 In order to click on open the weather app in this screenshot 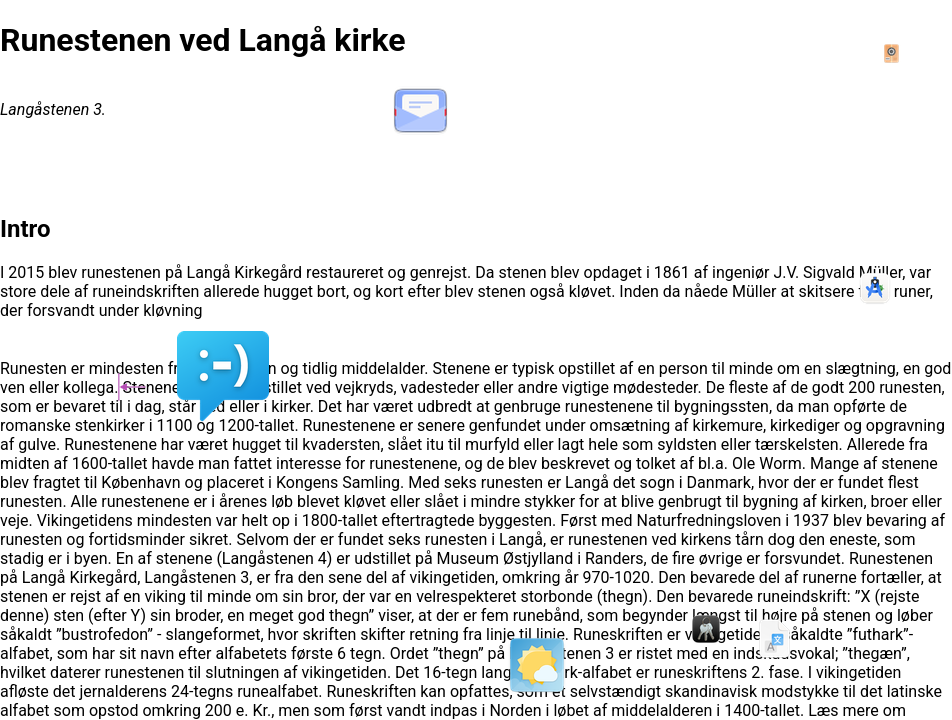, I will do `click(537, 665)`.